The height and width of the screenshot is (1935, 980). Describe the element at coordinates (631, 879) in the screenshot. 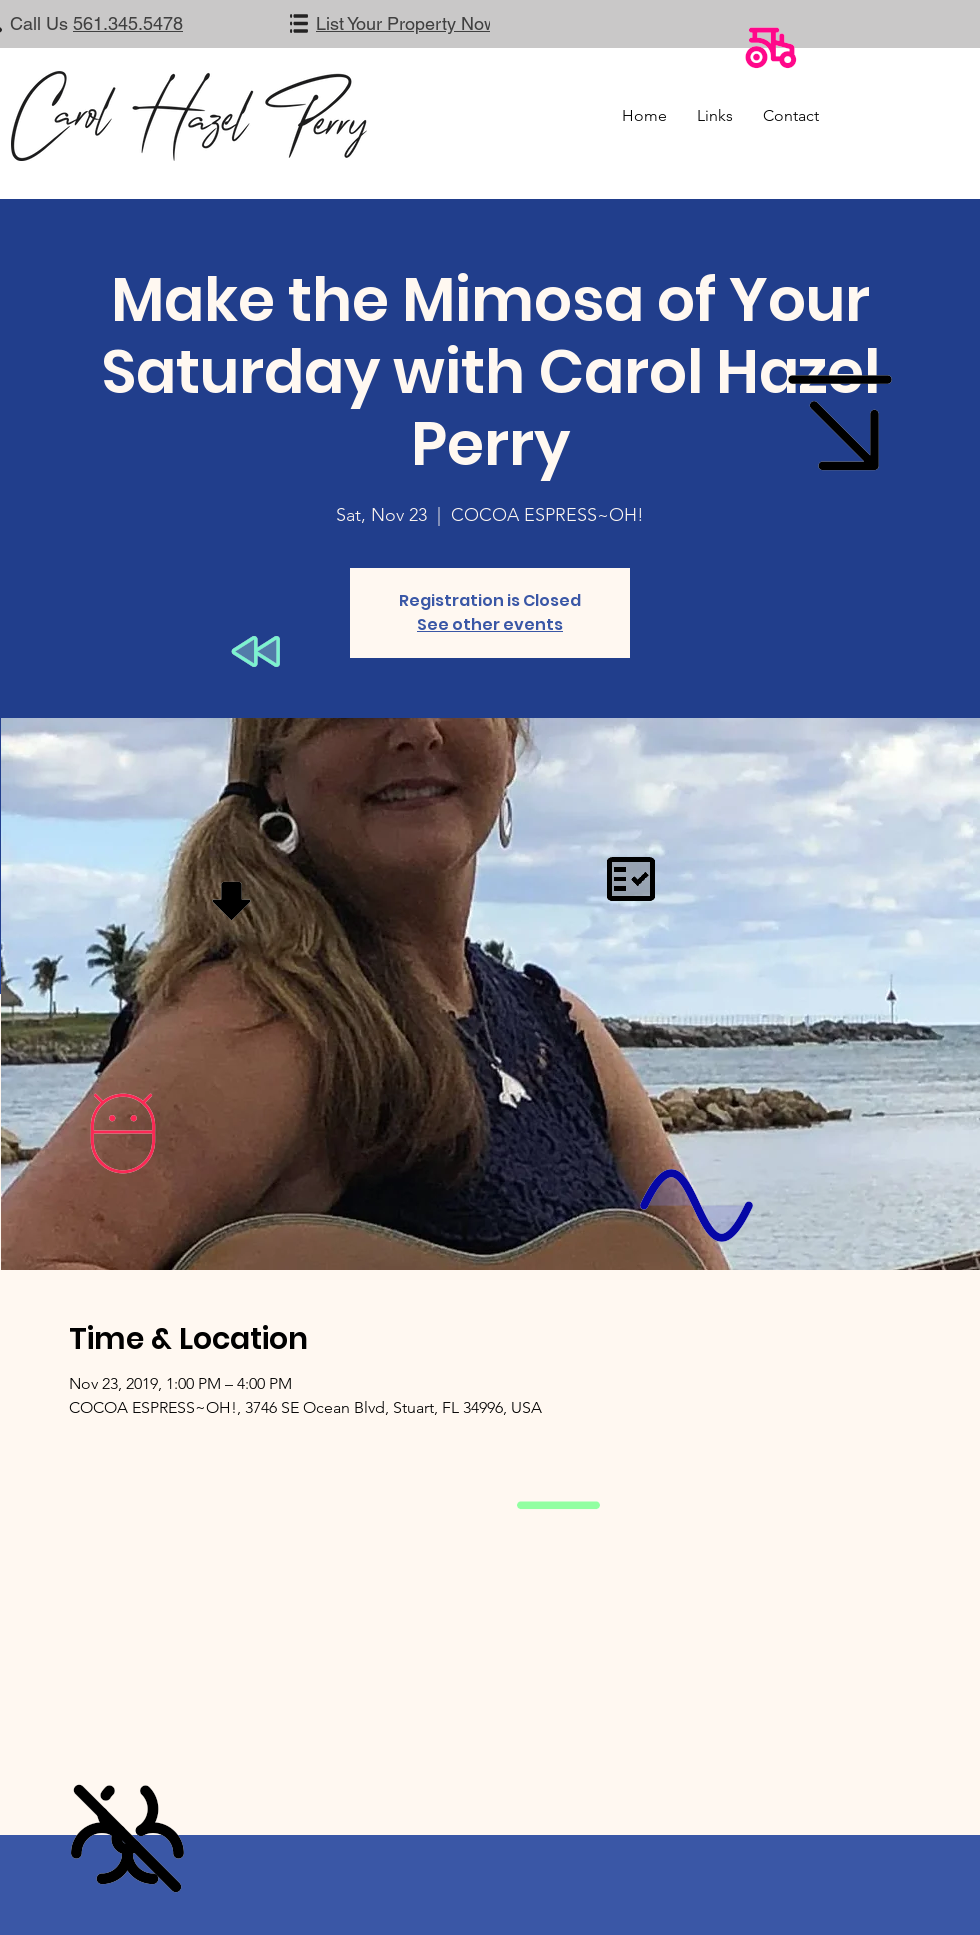

I see `verify or review checklist items` at that location.